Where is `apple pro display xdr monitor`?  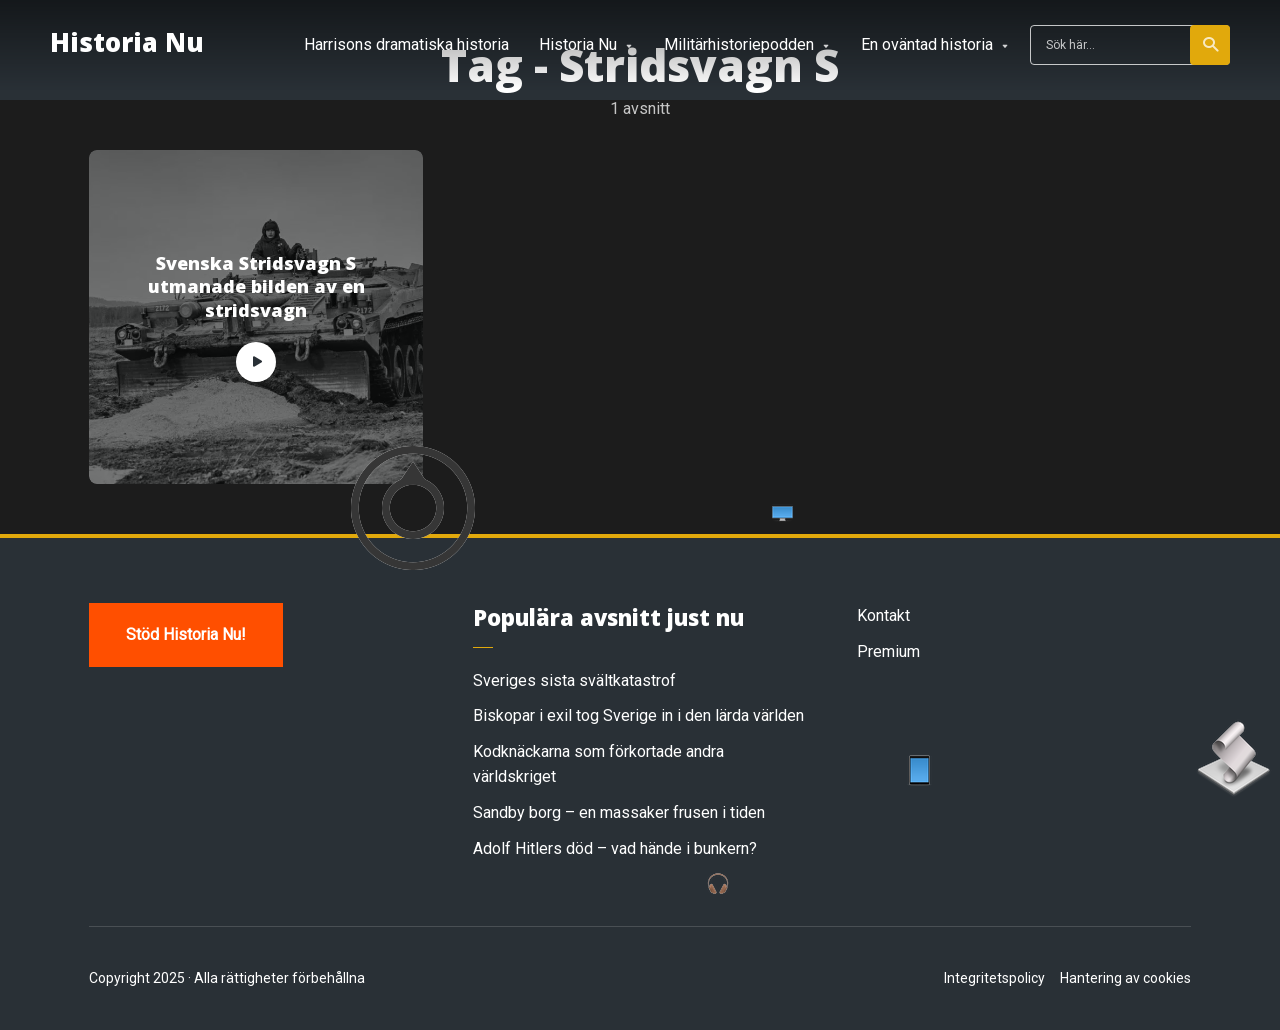
apple pro display xdr monitor is located at coordinates (782, 511).